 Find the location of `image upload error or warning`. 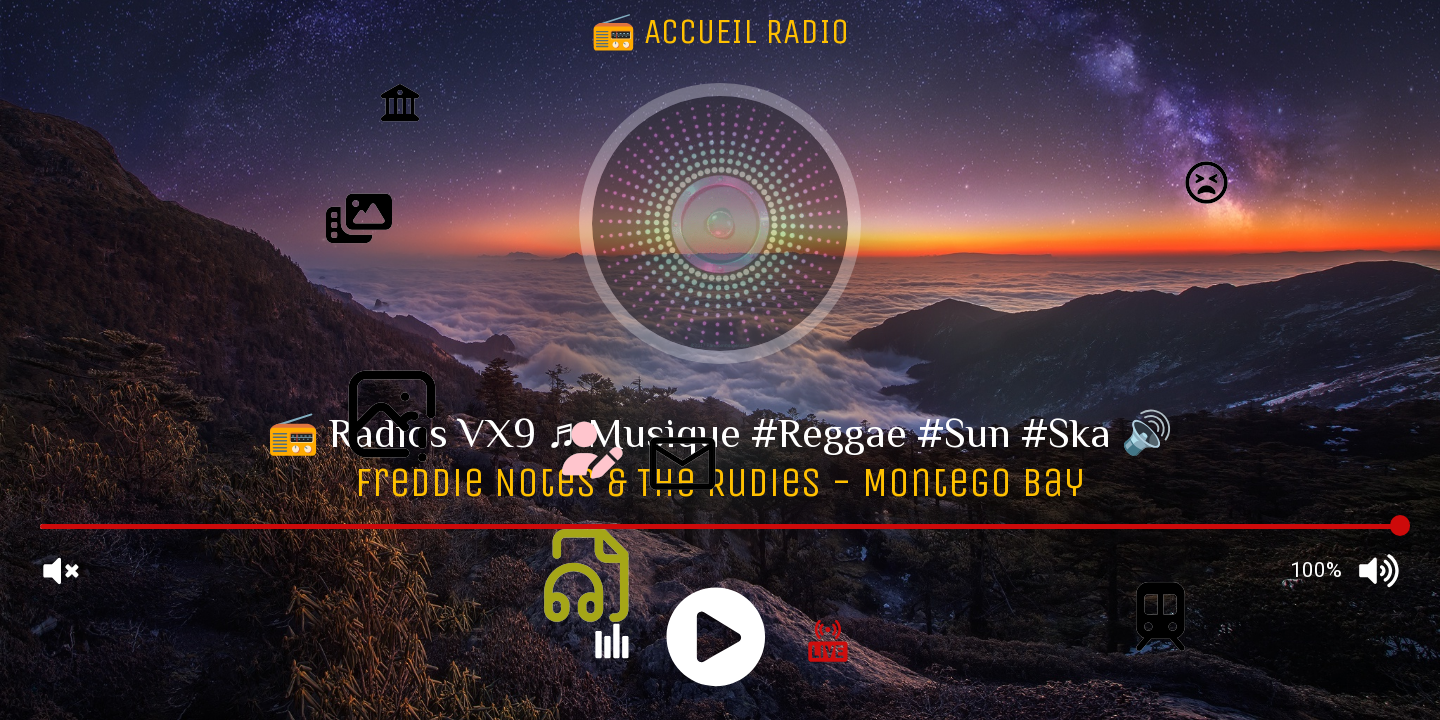

image upload error or warning is located at coordinates (392, 414).